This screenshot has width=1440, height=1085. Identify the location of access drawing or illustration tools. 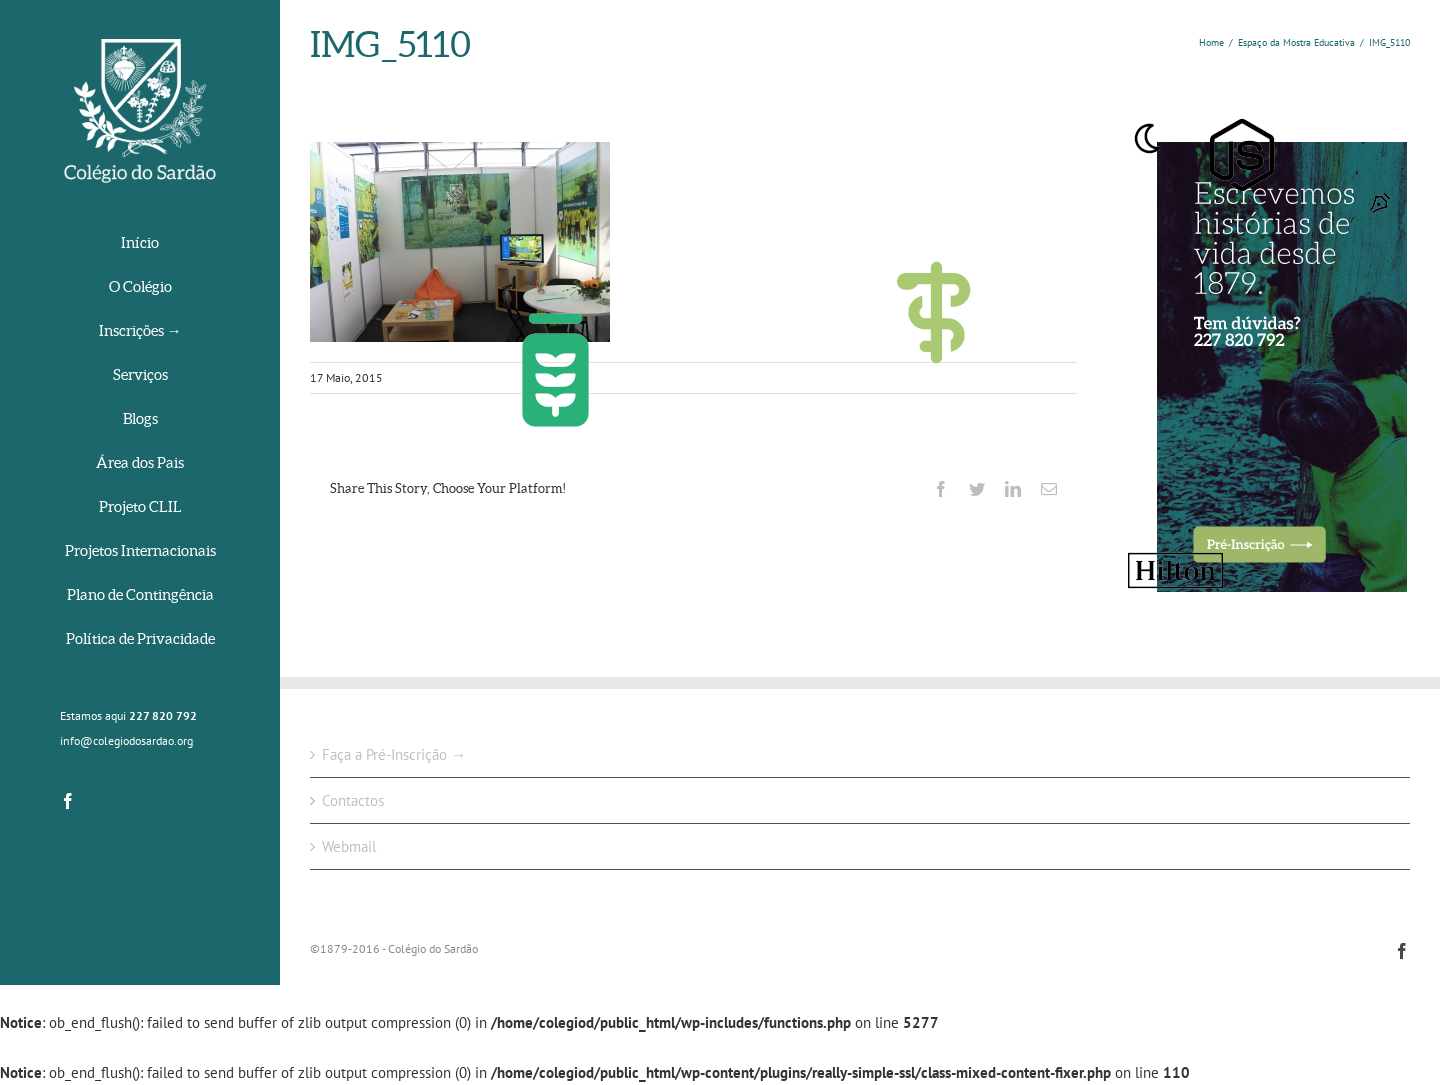
(1379, 203).